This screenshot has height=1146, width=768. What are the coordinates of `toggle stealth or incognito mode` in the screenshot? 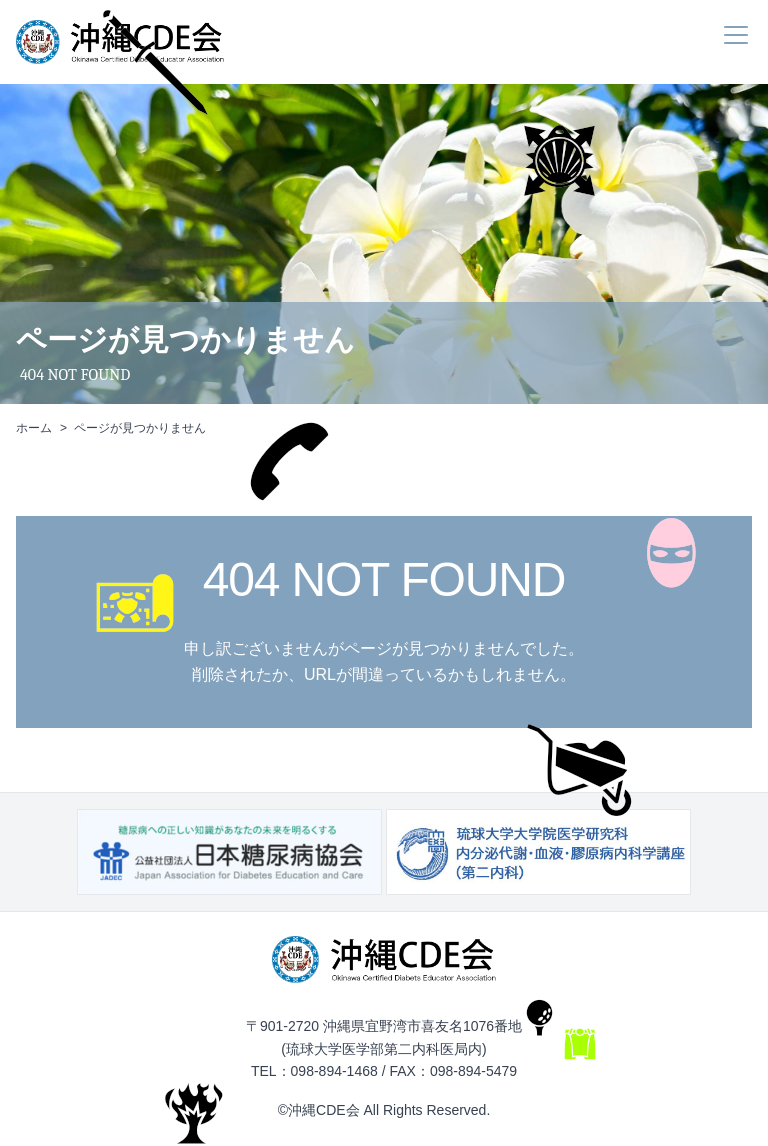 It's located at (671, 552).